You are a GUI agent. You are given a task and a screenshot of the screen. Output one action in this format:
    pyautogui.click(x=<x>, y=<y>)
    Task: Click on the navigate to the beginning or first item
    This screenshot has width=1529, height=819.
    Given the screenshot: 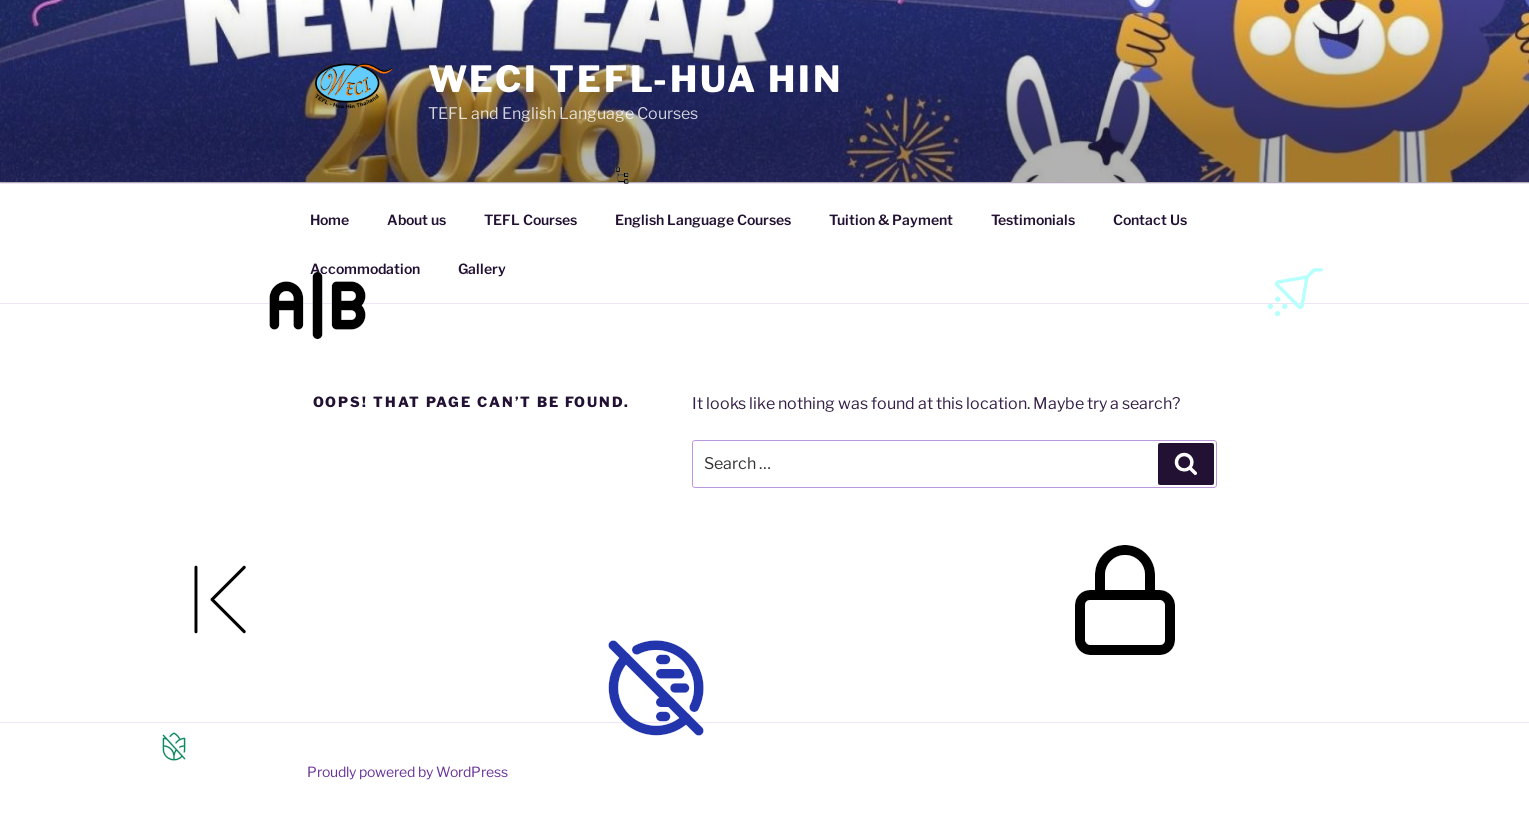 What is the action you would take?
    pyautogui.click(x=218, y=599)
    